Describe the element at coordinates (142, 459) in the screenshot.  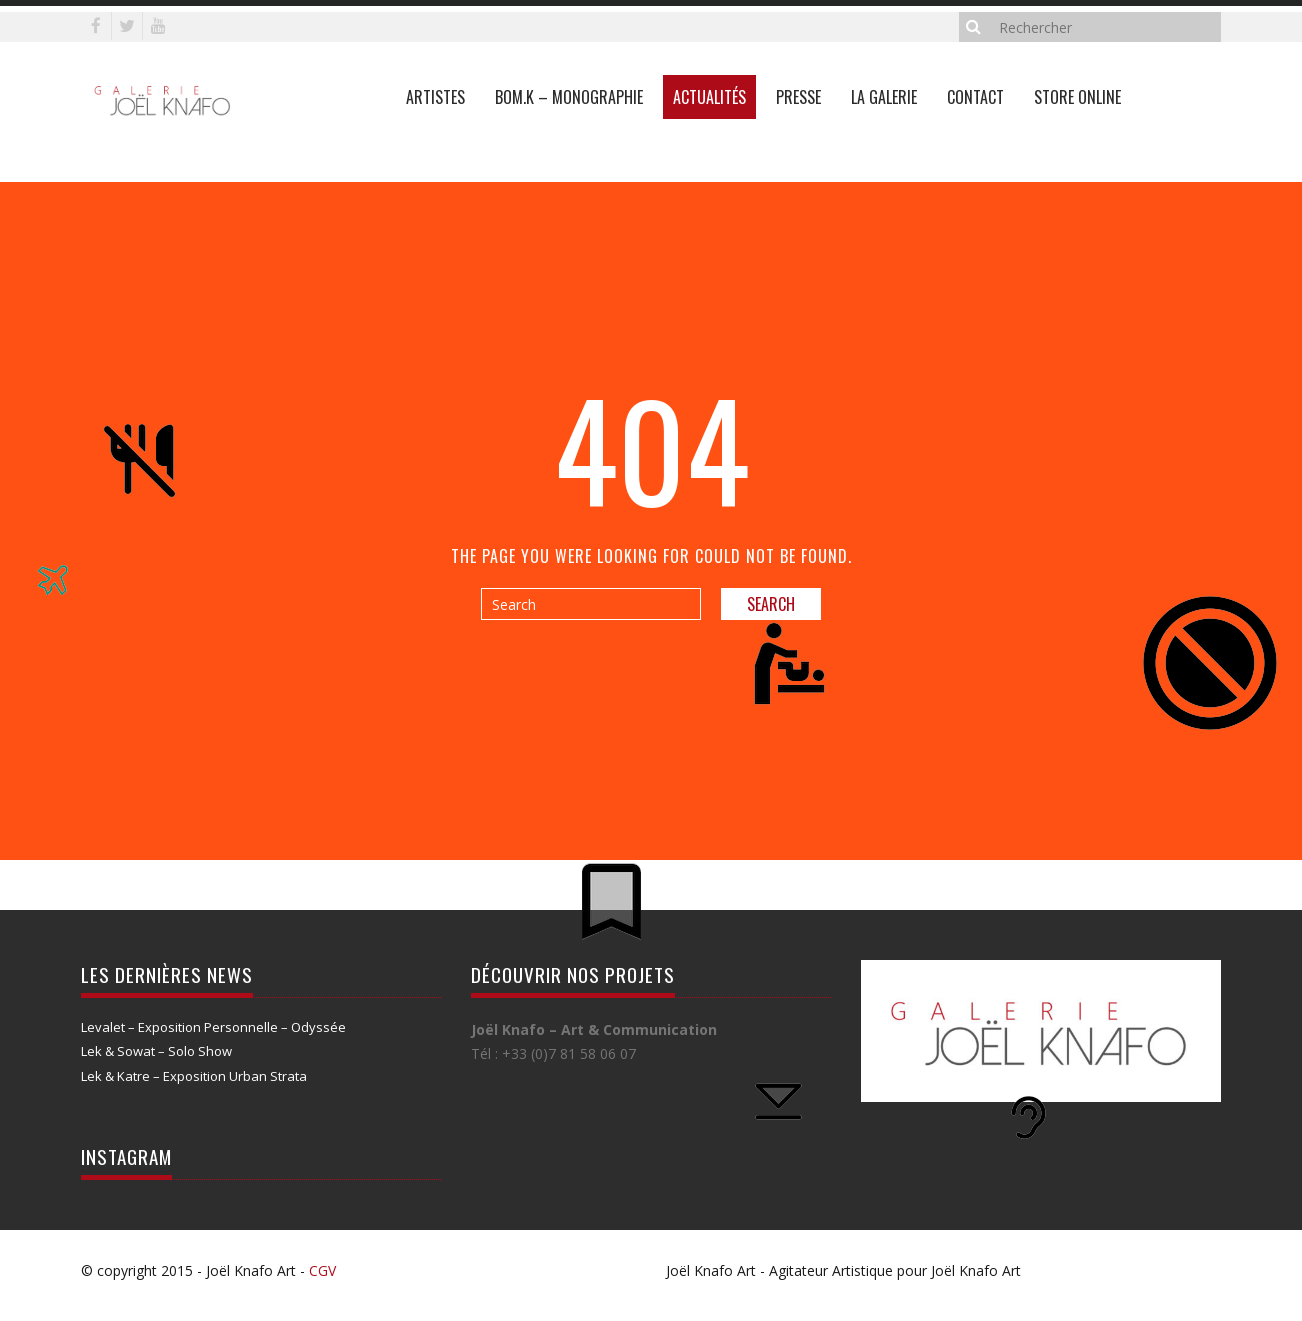
I see `indicates no food or meals available` at that location.